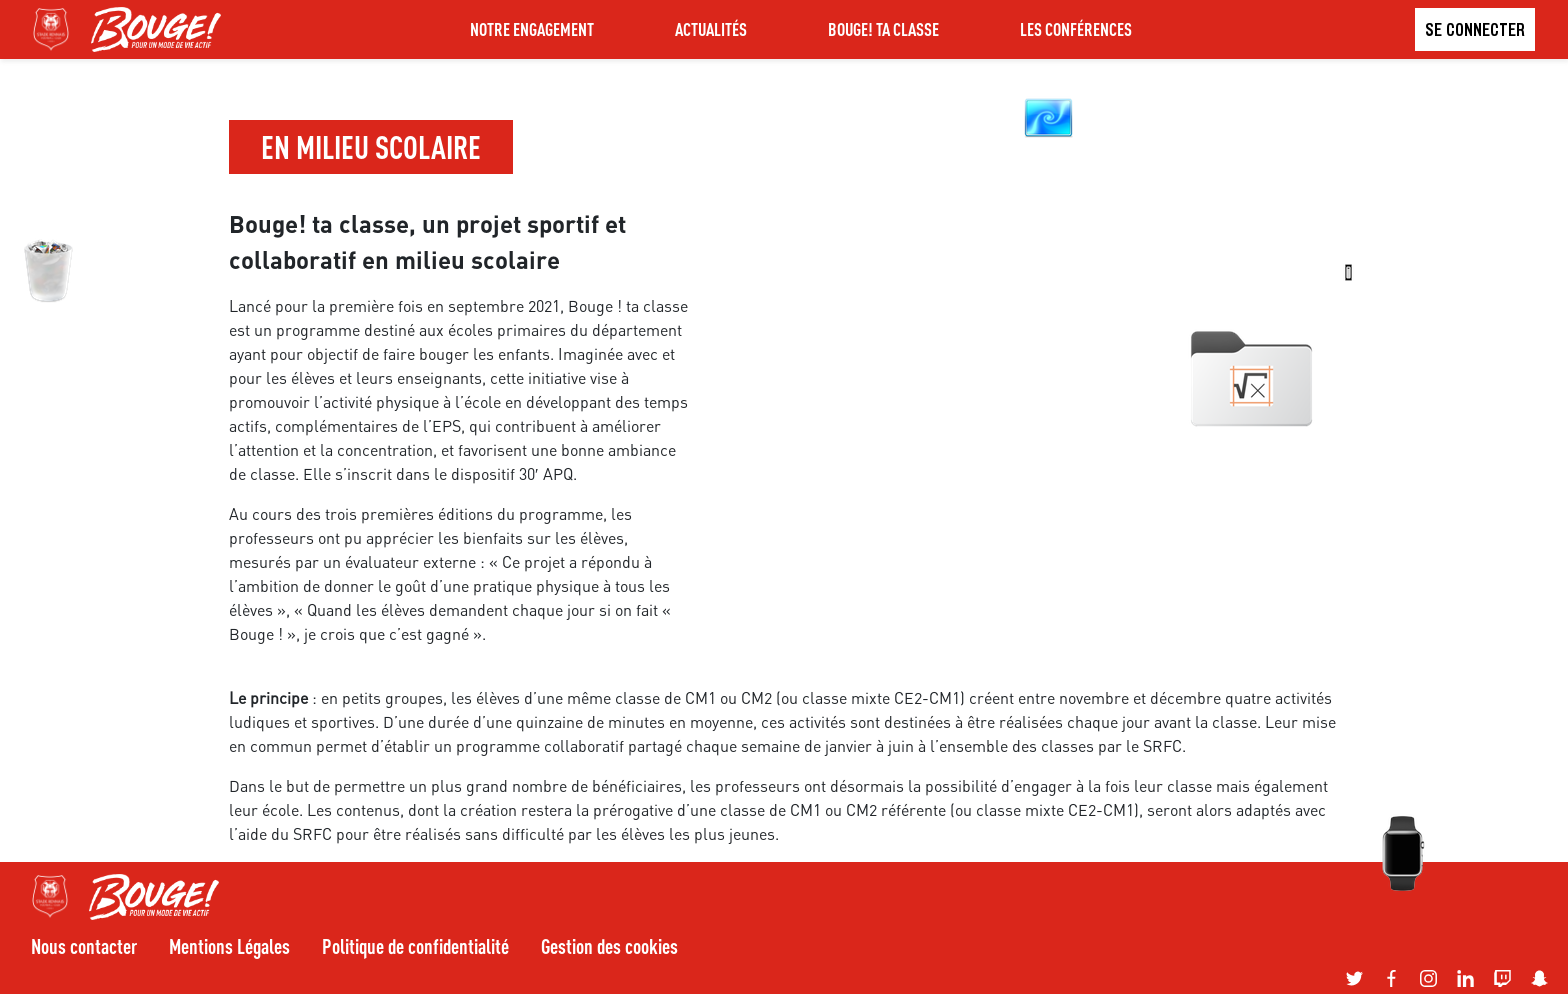  I want to click on folder containing LibreOffice Math formula files, so click(1251, 382).